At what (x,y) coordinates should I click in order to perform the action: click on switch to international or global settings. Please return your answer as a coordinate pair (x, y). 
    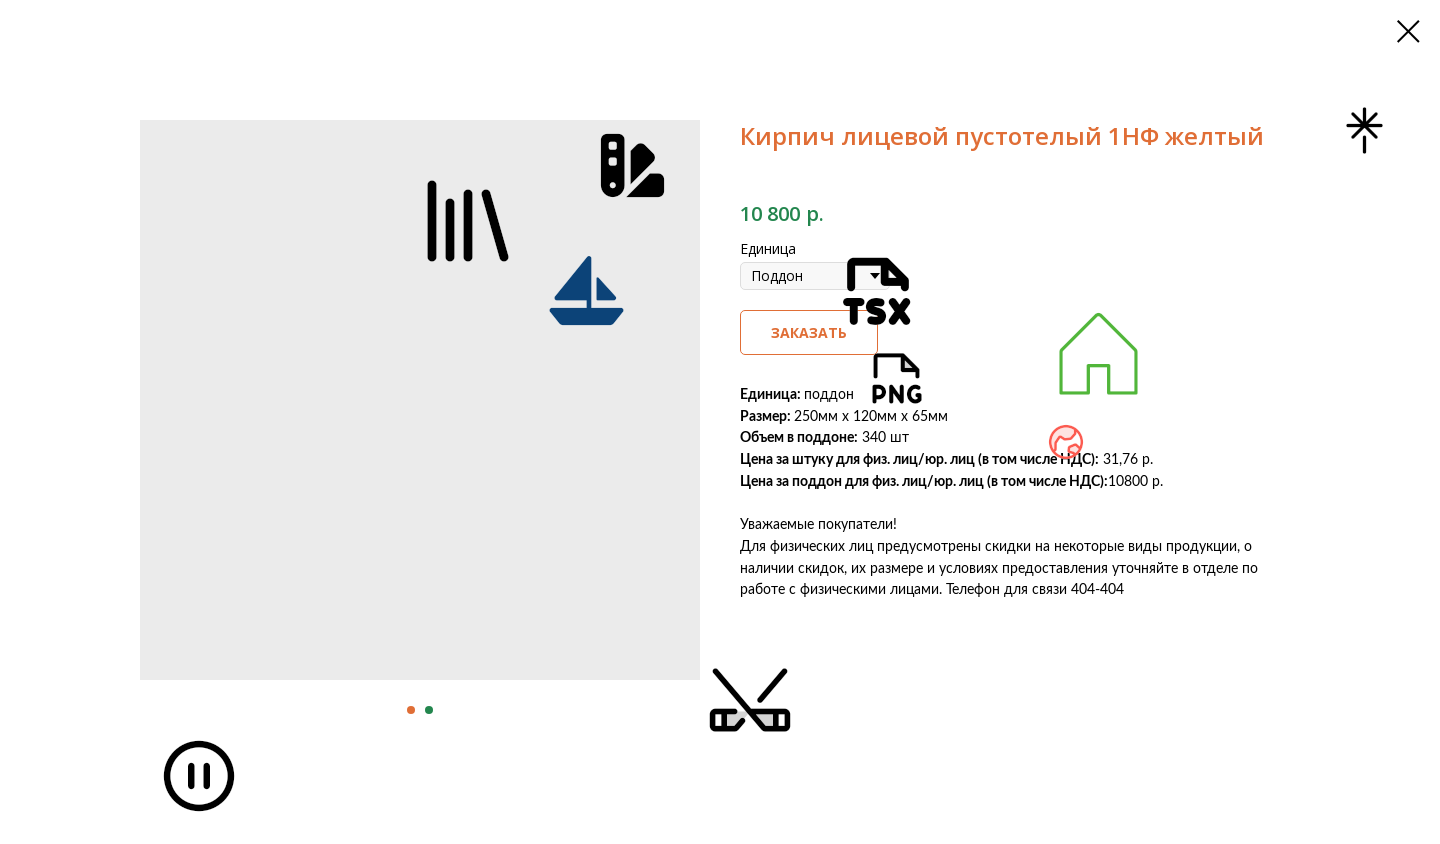
    Looking at the image, I should click on (1066, 442).